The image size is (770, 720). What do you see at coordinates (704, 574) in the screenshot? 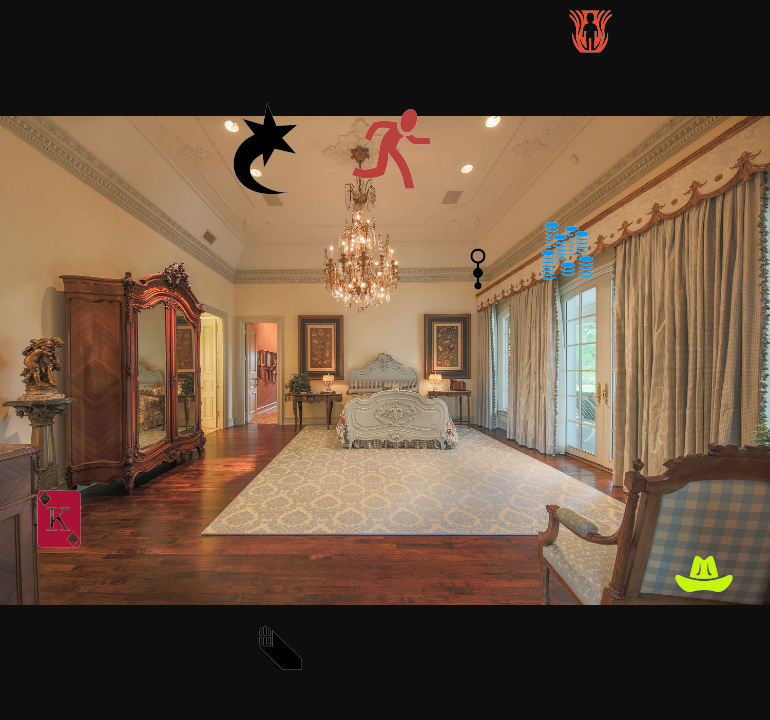
I see `select cowboy or western theme` at bounding box center [704, 574].